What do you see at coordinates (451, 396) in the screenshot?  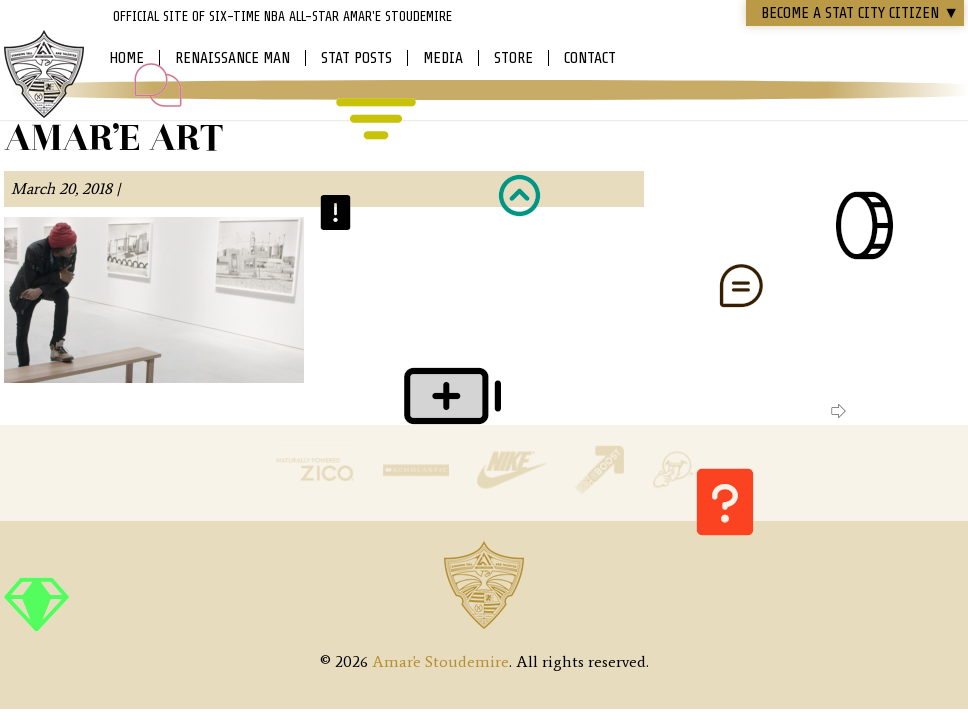 I see `add or extend battery life` at bounding box center [451, 396].